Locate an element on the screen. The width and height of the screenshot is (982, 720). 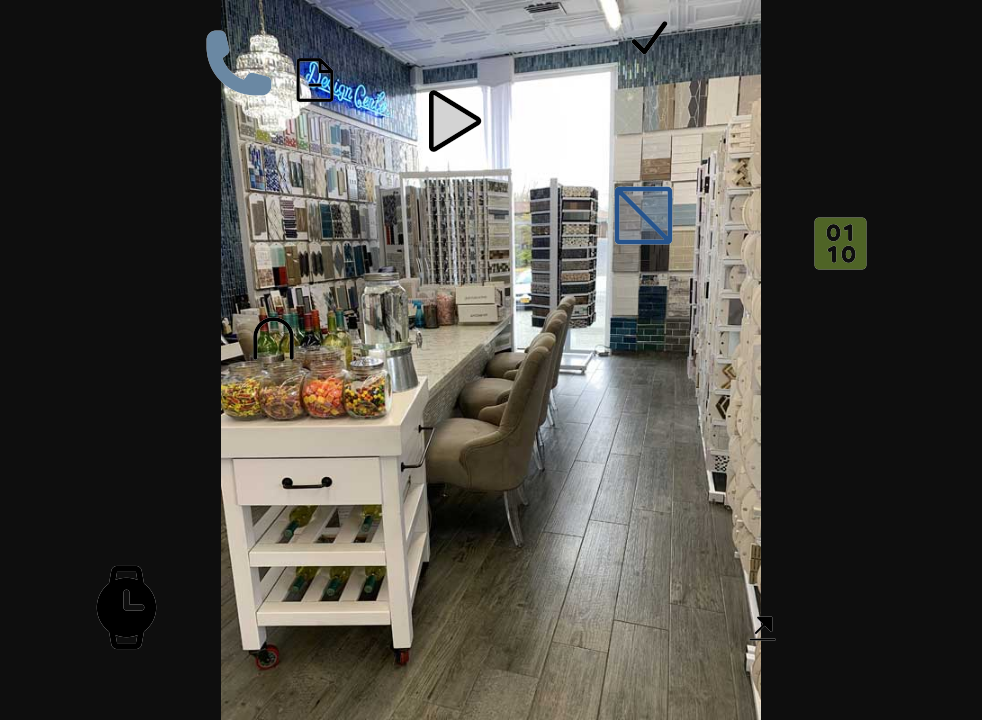
view binary or raw data is located at coordinates (840, 243).